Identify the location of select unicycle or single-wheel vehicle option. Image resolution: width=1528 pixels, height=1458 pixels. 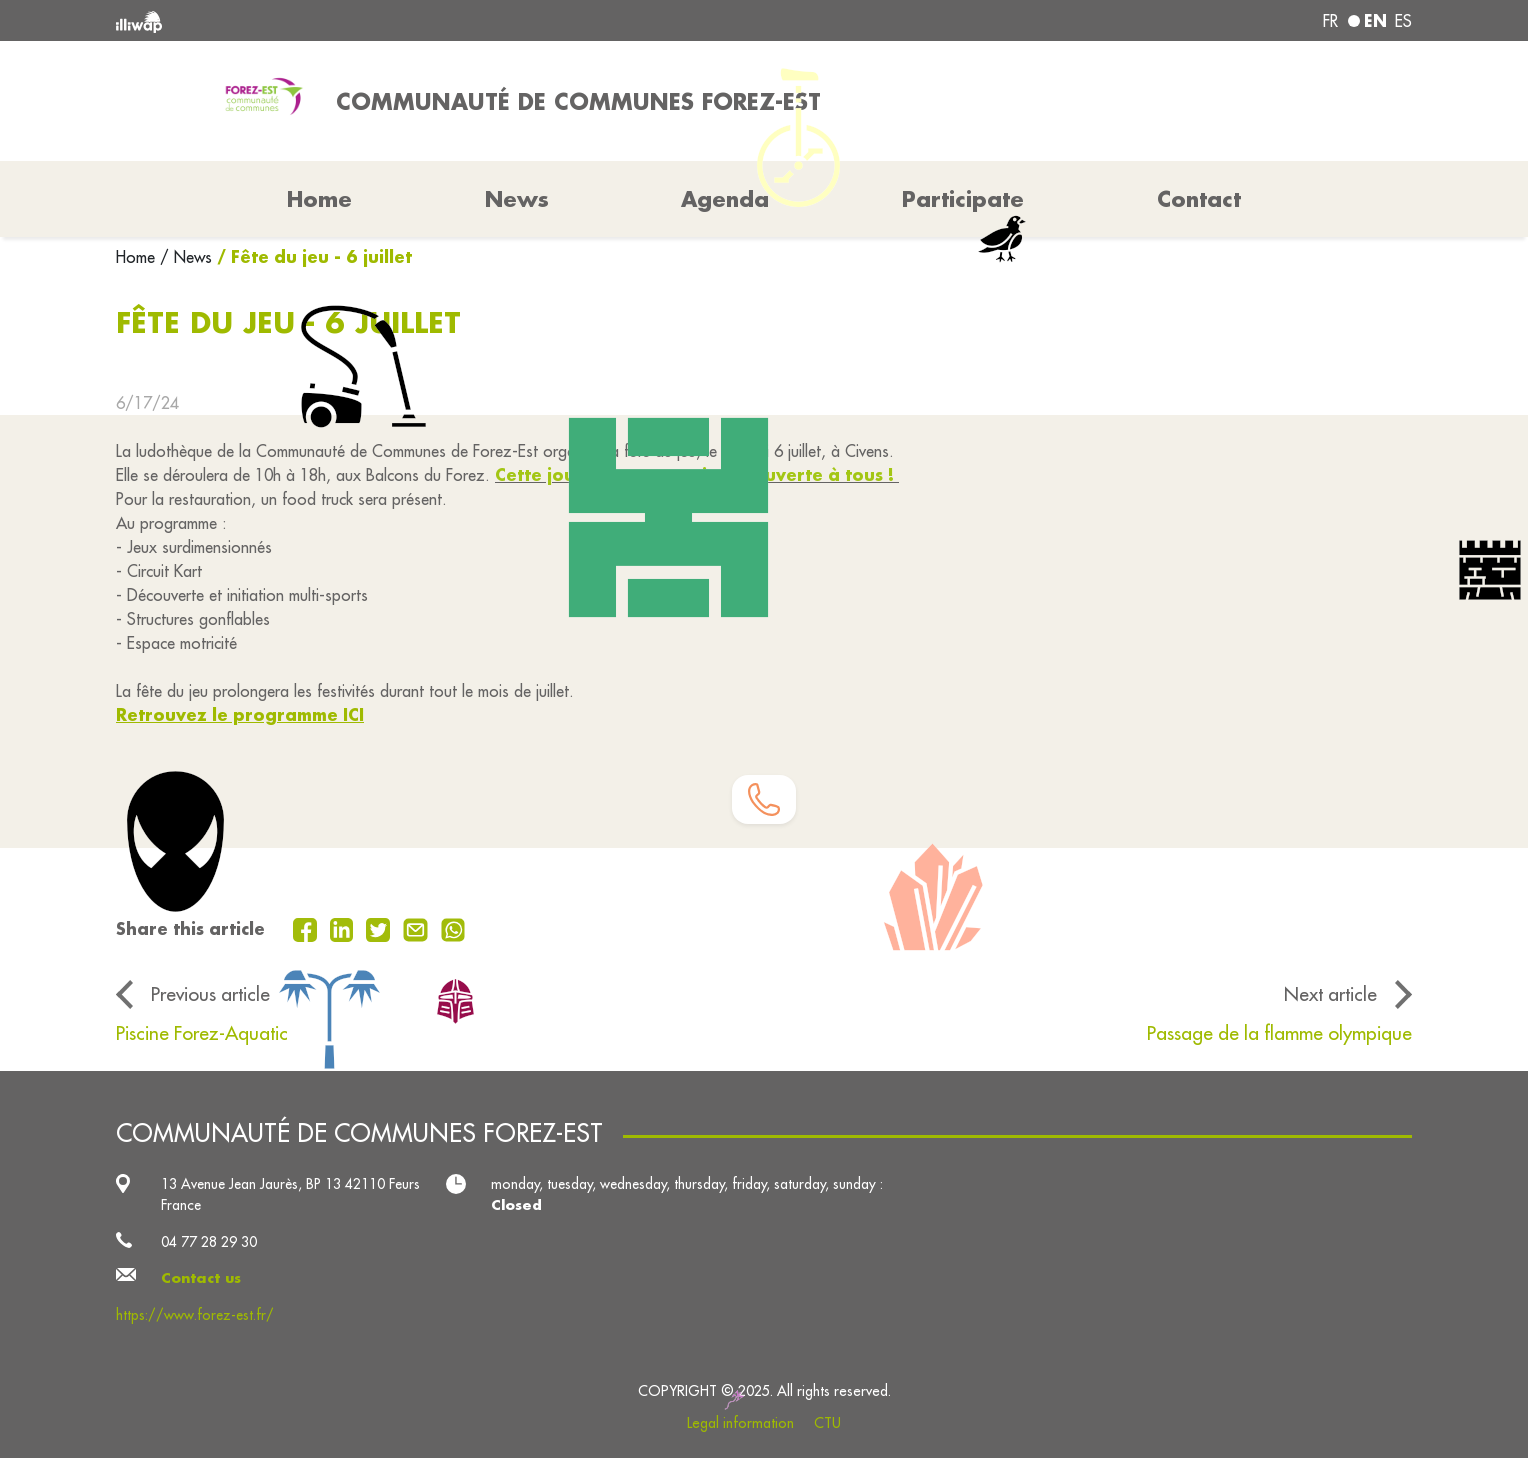
(798, 136).